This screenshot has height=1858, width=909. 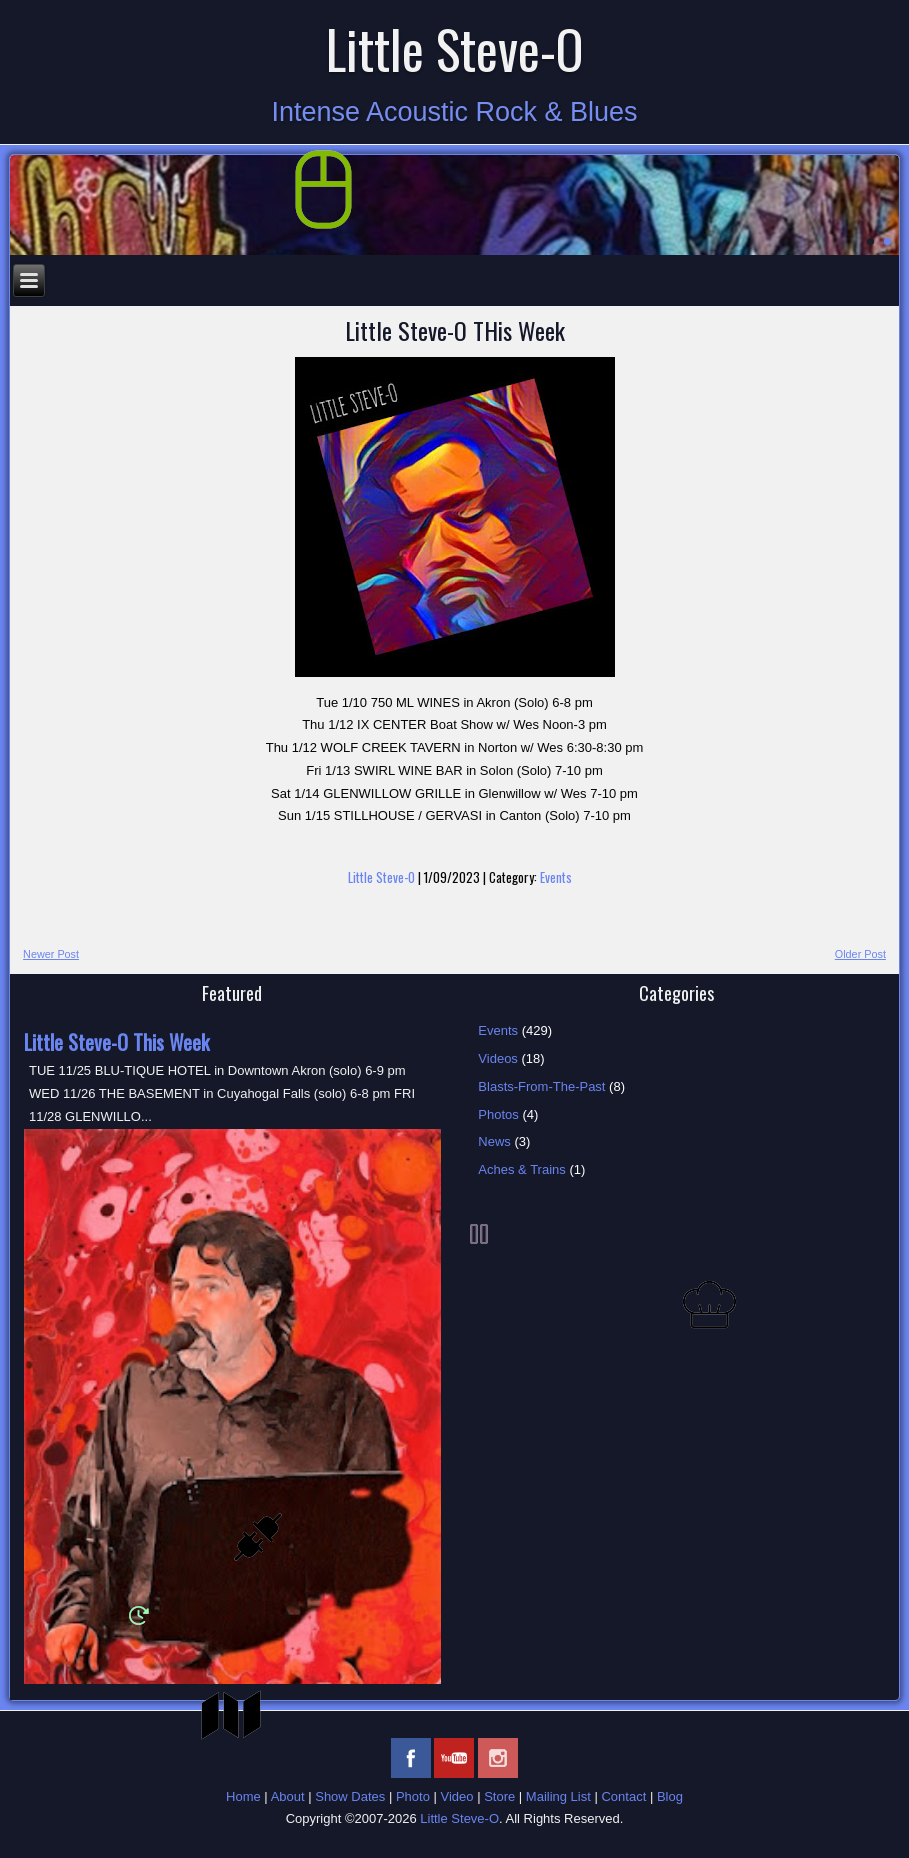 What do you see at coordinates (231, 1715) in the screenshot?
I see `open map view` at bounding box center [231, 1715].